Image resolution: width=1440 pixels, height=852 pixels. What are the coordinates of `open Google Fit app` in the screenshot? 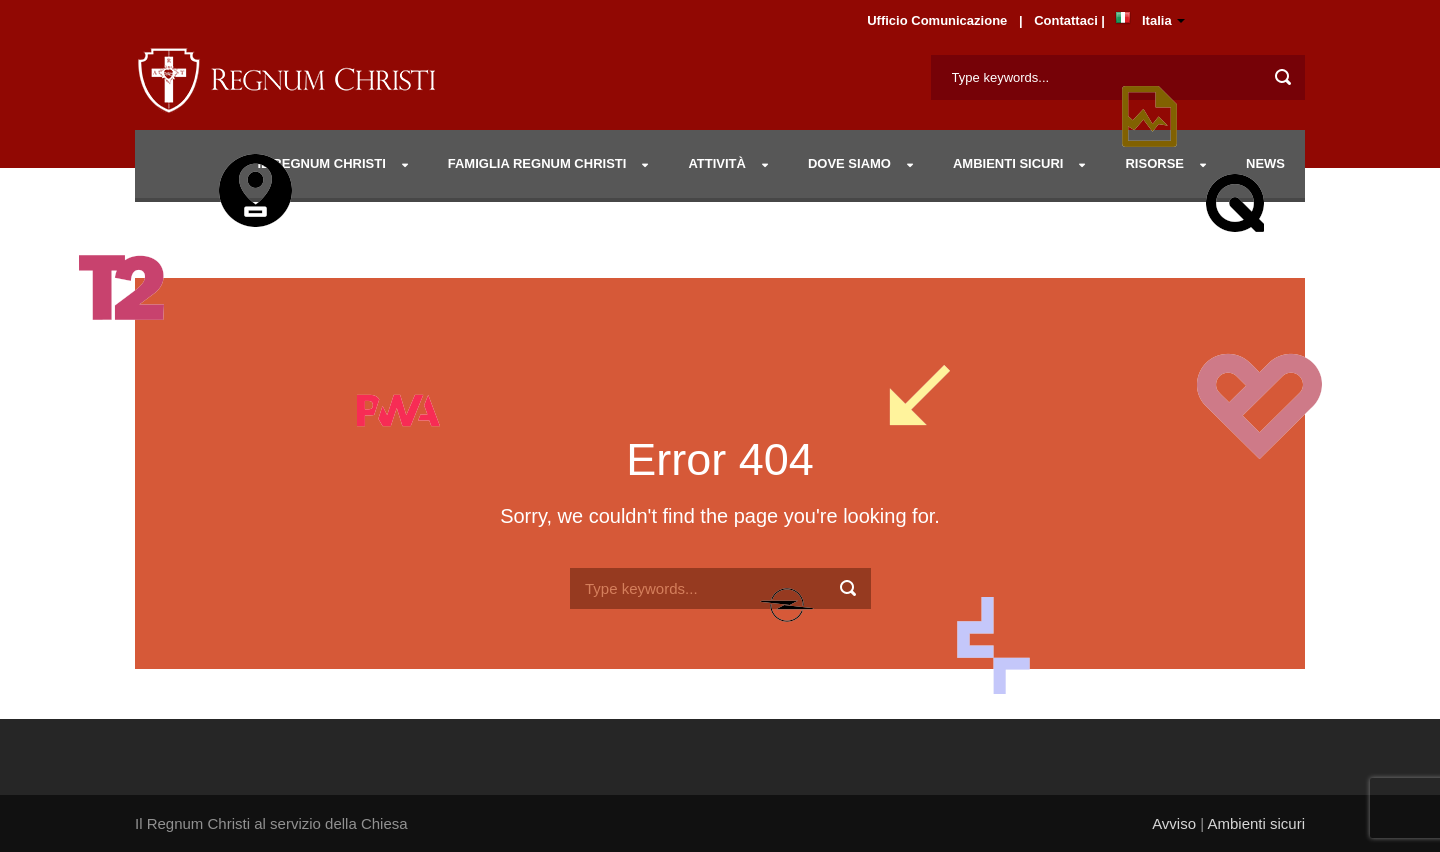 It's located at (1259, 406).